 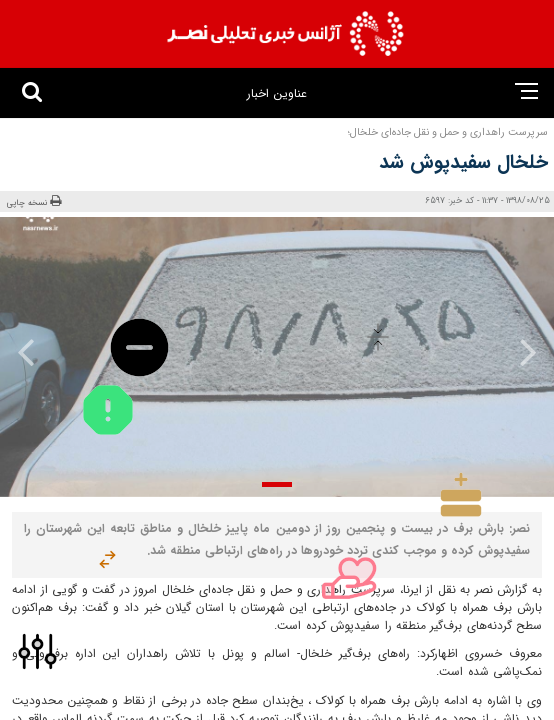 What do you see at coordinates (351, 579) in the screenshot?
I see `donate or give to charity` at bounding box center [351, 579].